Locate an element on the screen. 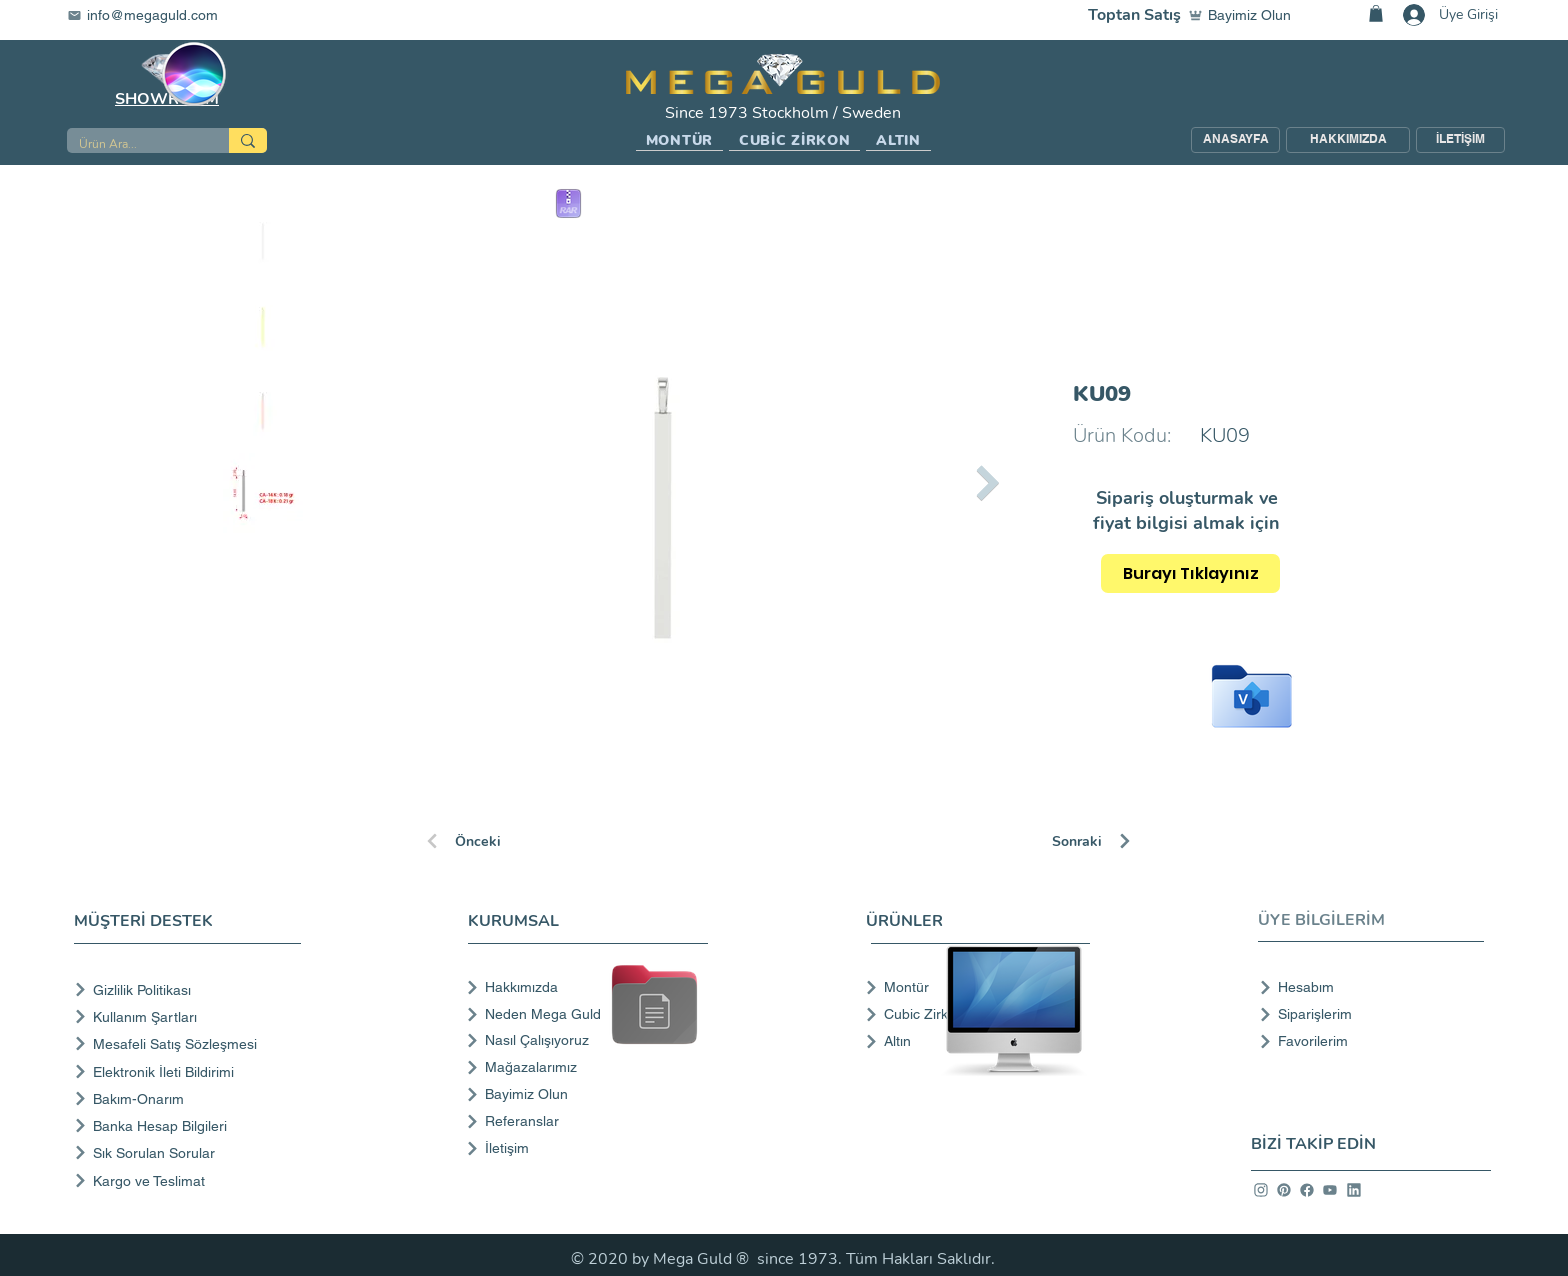 This screenshot has height=1276, width=1568. open your documents folder is located at coordinates (654, 1004).